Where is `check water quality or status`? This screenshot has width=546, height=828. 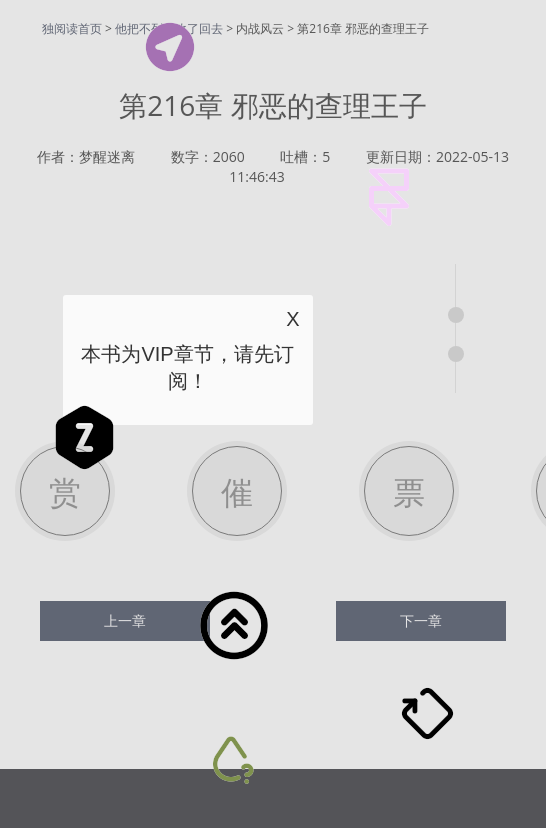 check water quality or status is located at coordinates (231, 759).